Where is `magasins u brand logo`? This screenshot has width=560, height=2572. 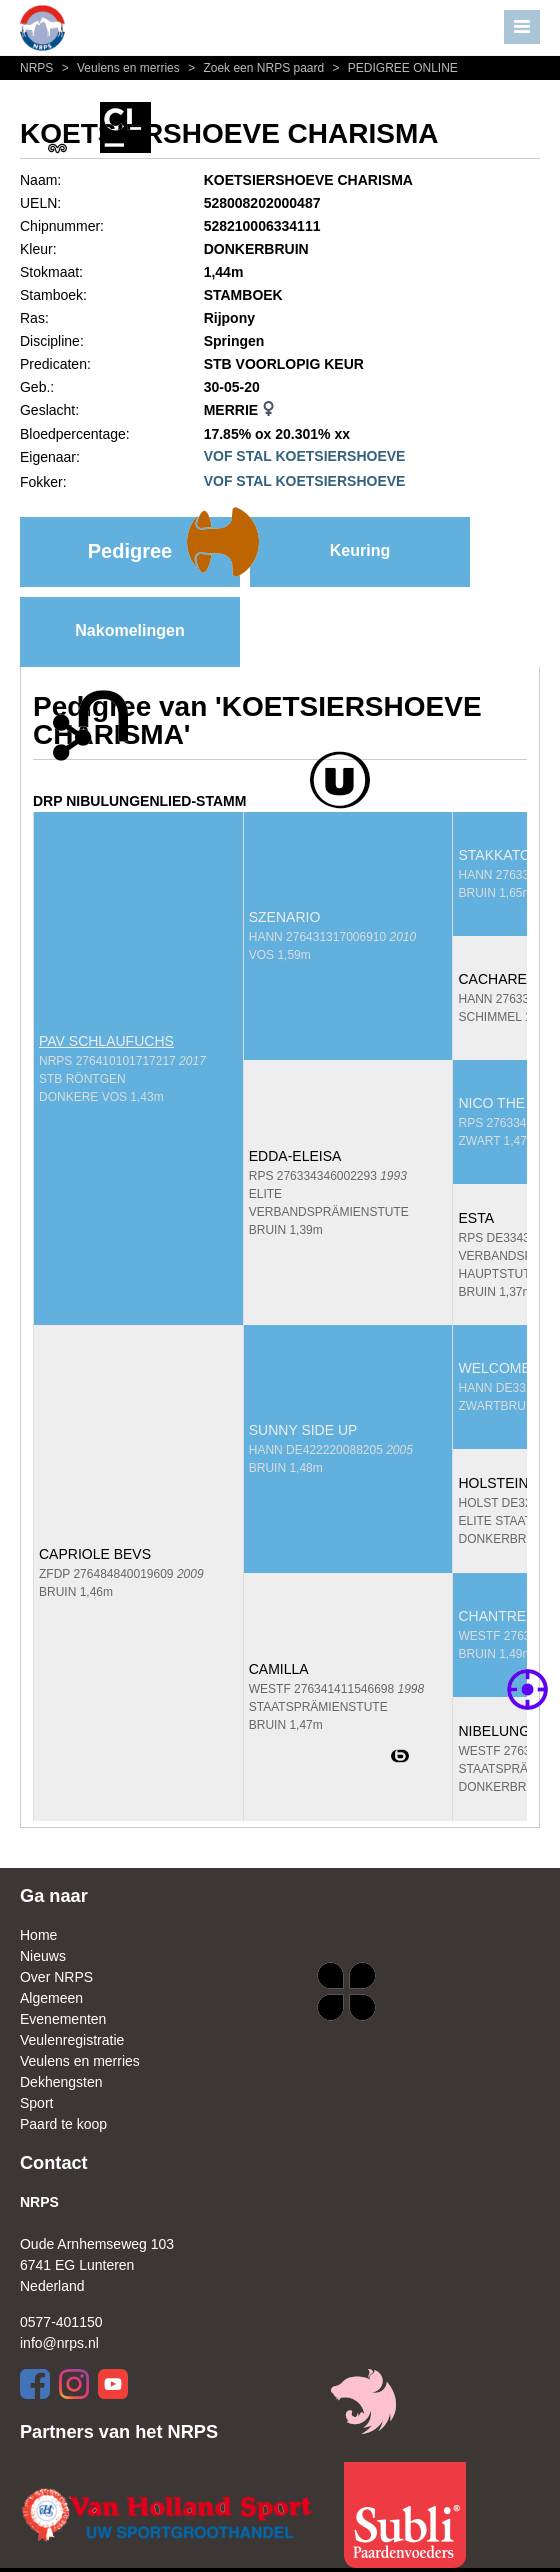
magasins u brand logo is located at coordinates (340, 780).